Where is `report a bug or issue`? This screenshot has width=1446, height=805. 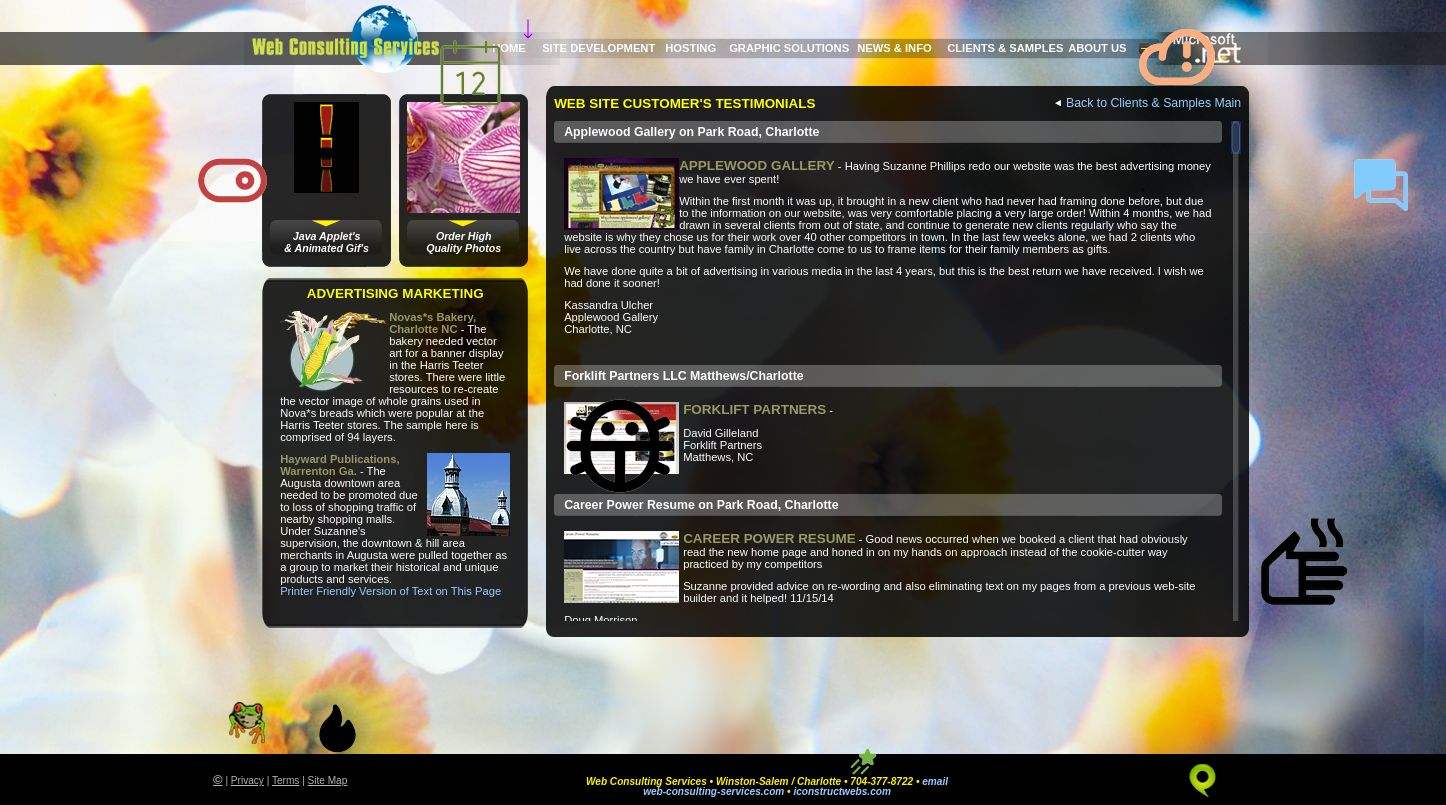 report a bug or issue is located at coordinates (620, 446).